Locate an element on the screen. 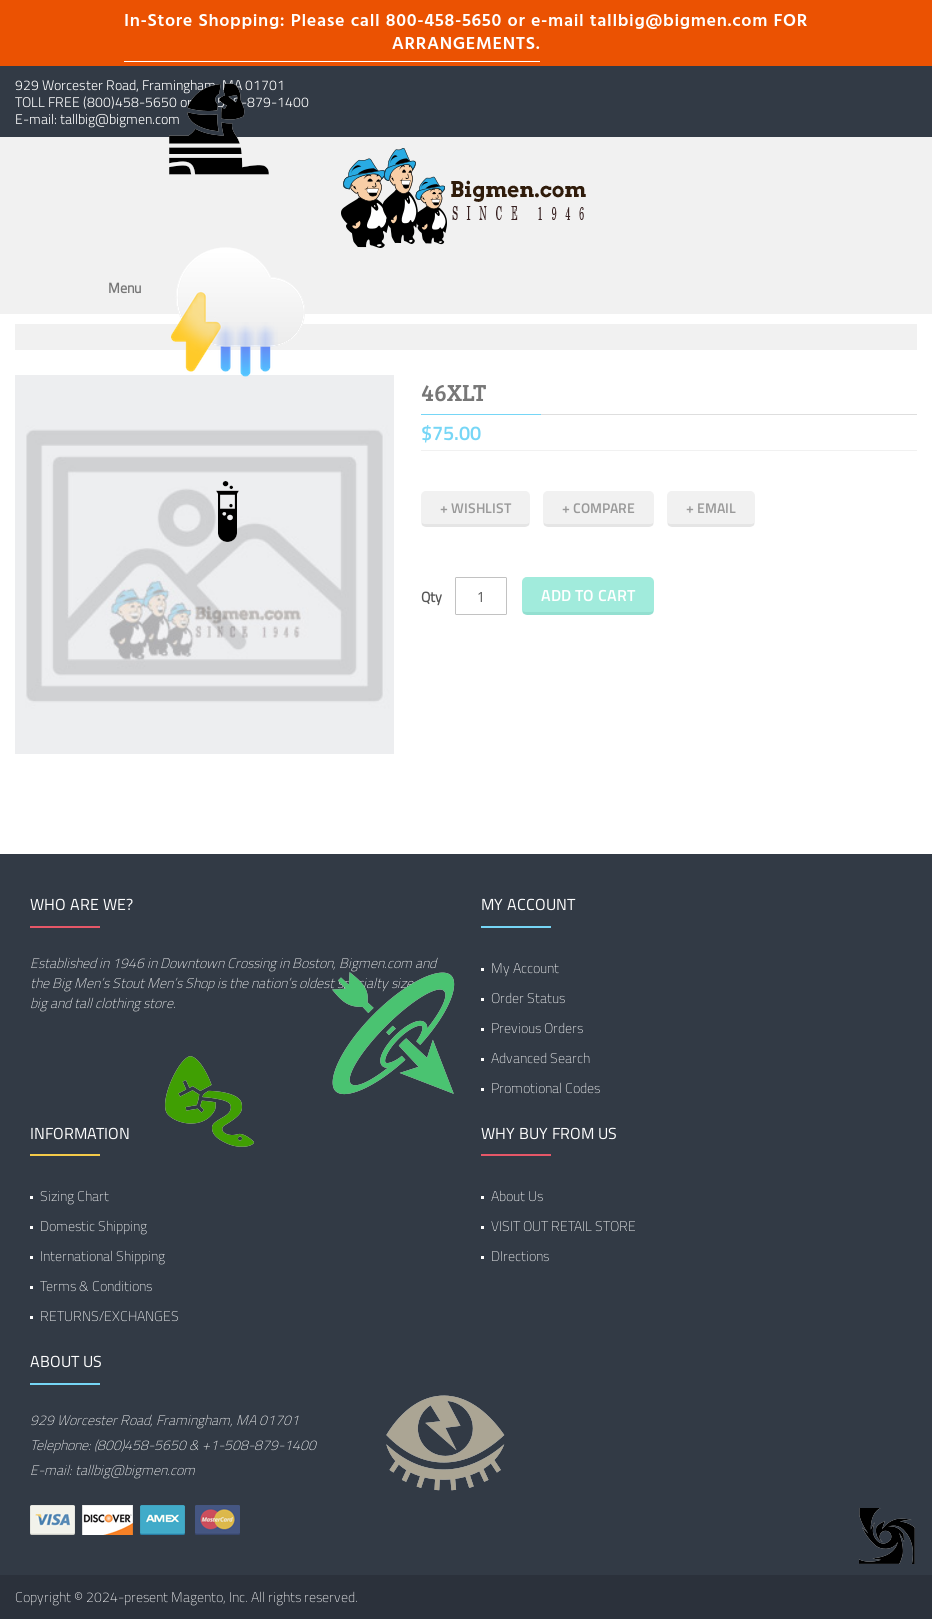 The width and height of the screenshot is (932, 1619). indicates wind or air-based ability in game is located at coordinates (887, 1536).